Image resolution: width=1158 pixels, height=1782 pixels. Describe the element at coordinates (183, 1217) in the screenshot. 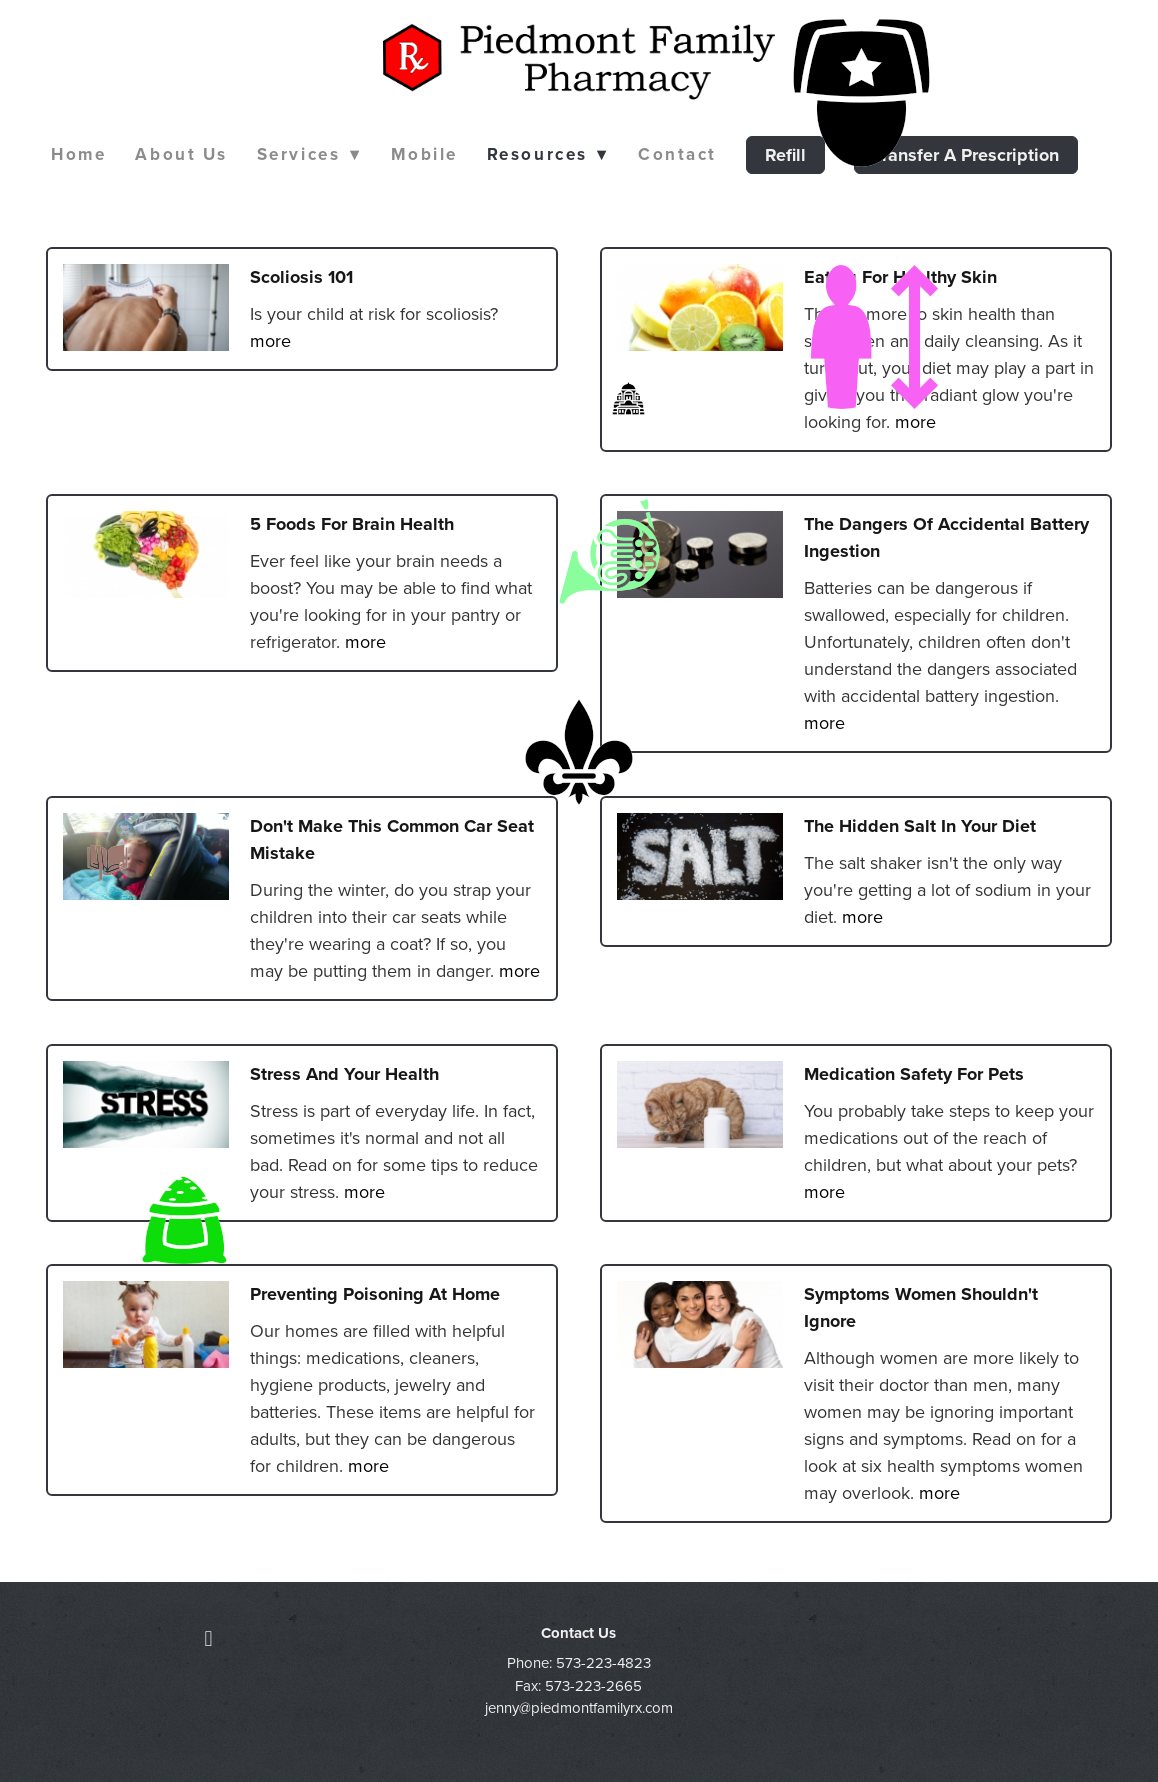

I see `indicates a powder or ingredient item in inventory` at that location.